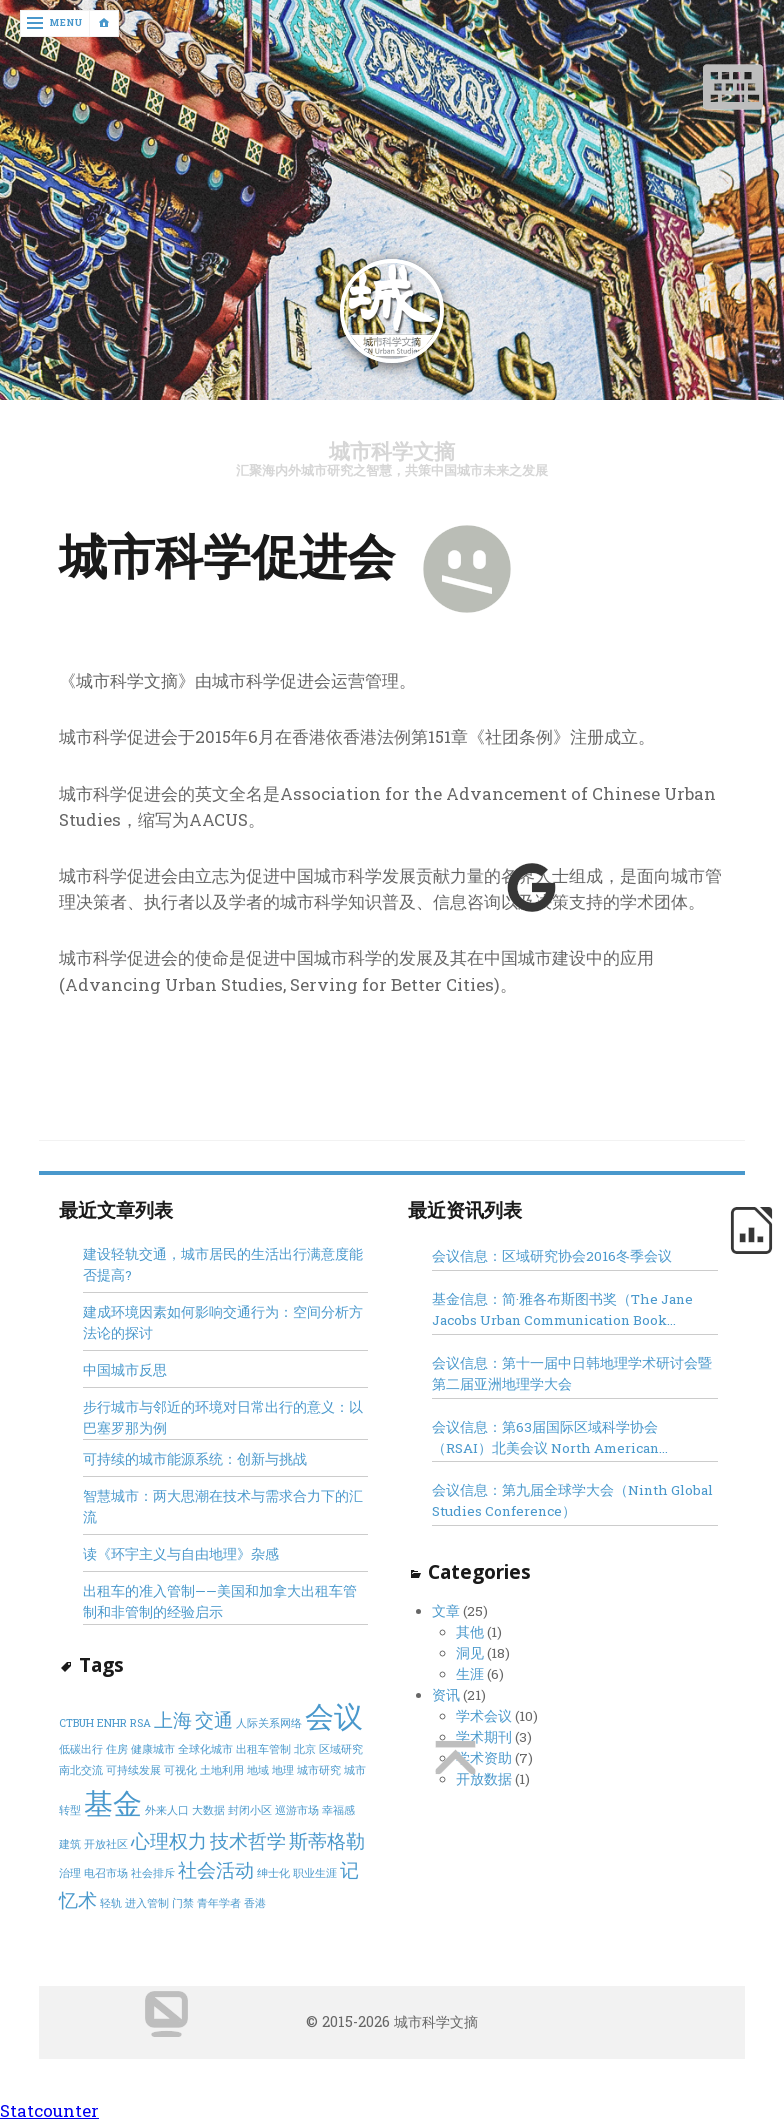 The width and height of the screenshot is (784, 2125). What do you see at coordinates (751, 1230) in the screenshot?
I see `open LibreOffice Calc spreadsheet application` at bounding box center [751, 1230].